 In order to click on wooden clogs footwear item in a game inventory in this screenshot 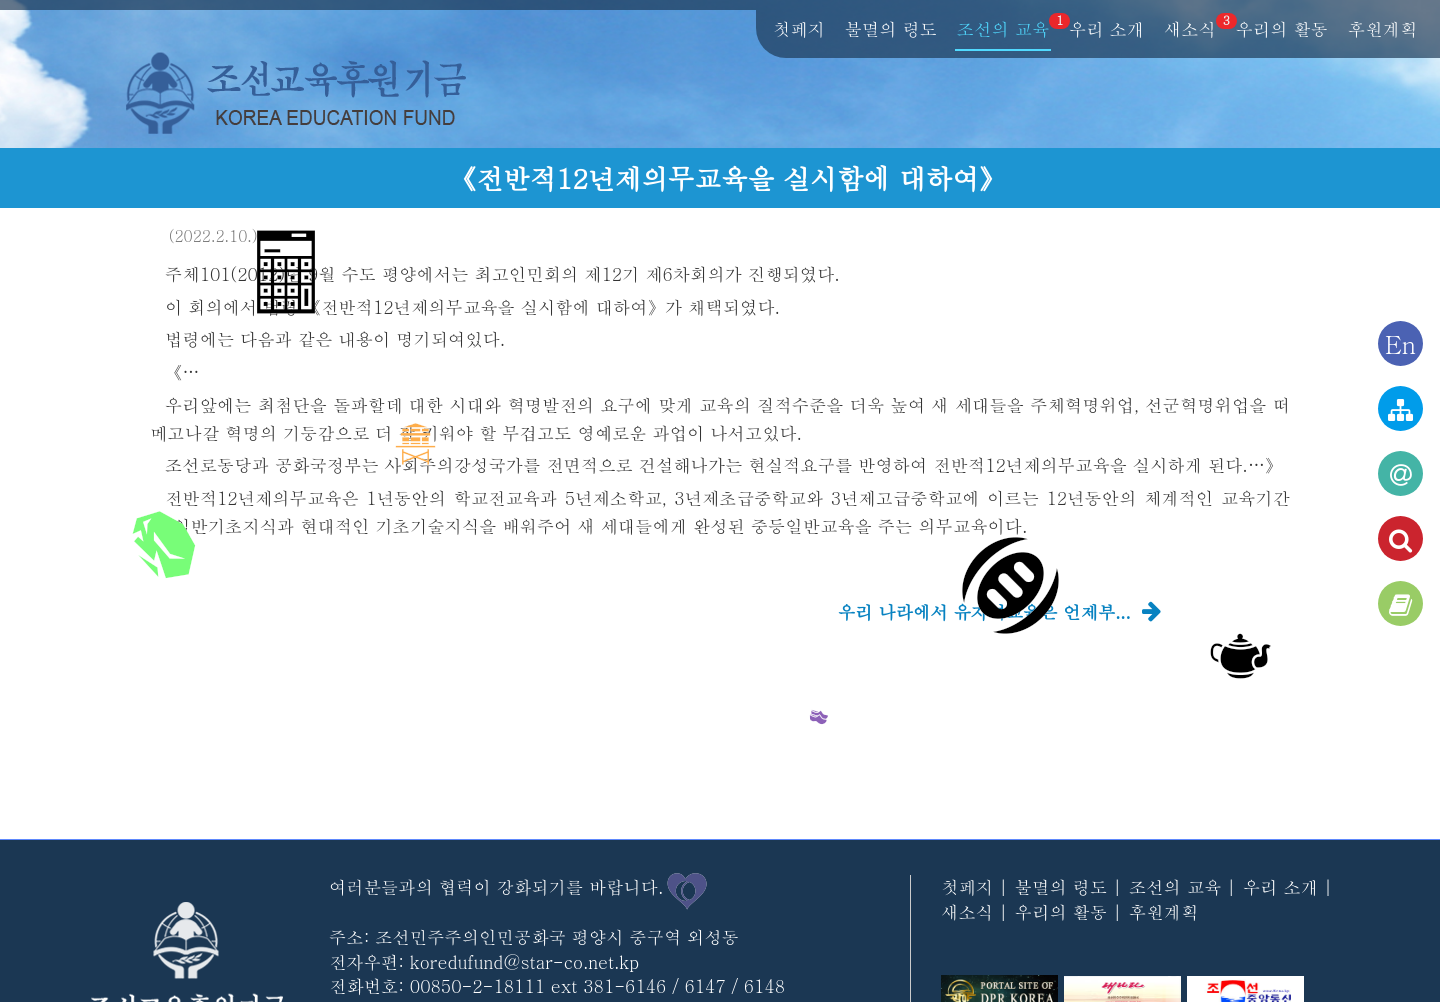, I will do `click(819, 717)`.